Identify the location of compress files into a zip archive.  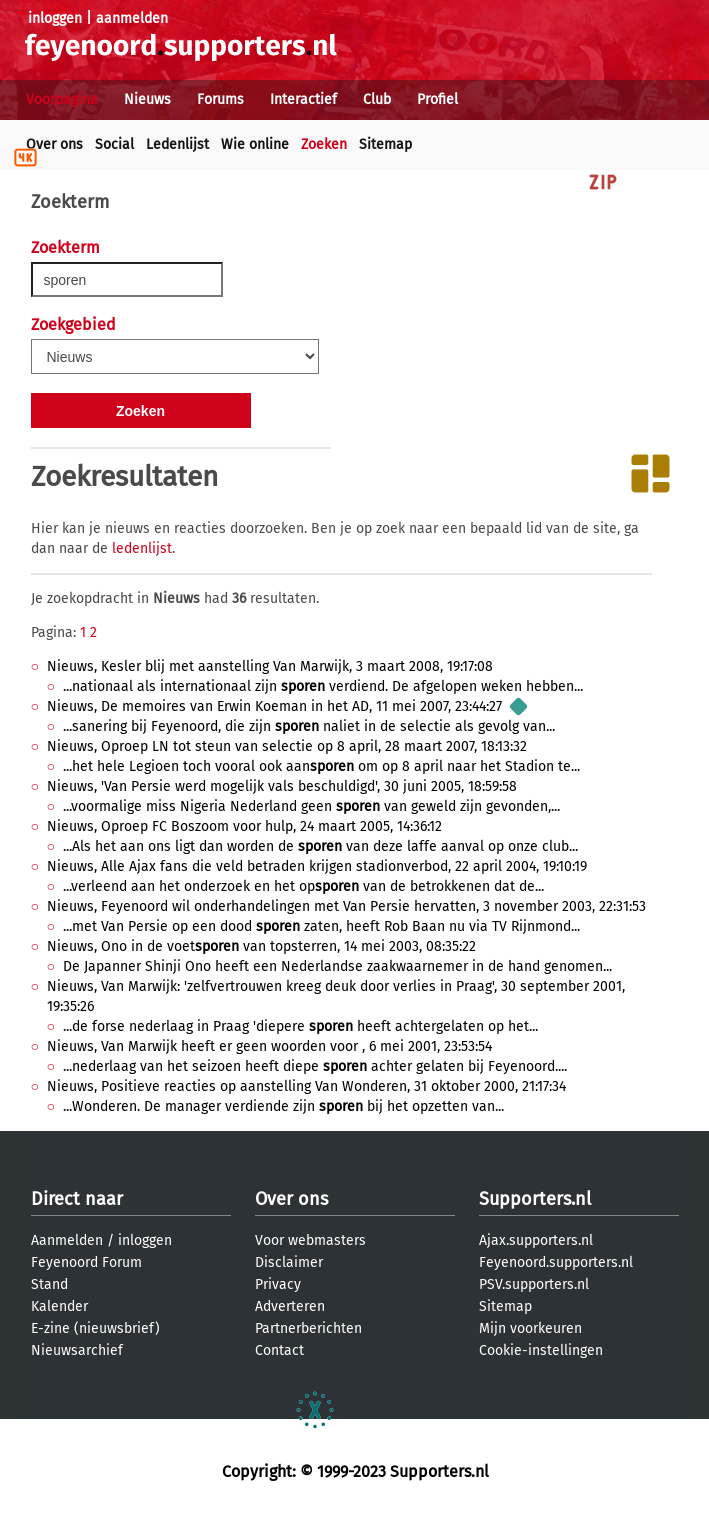
(603, 182).